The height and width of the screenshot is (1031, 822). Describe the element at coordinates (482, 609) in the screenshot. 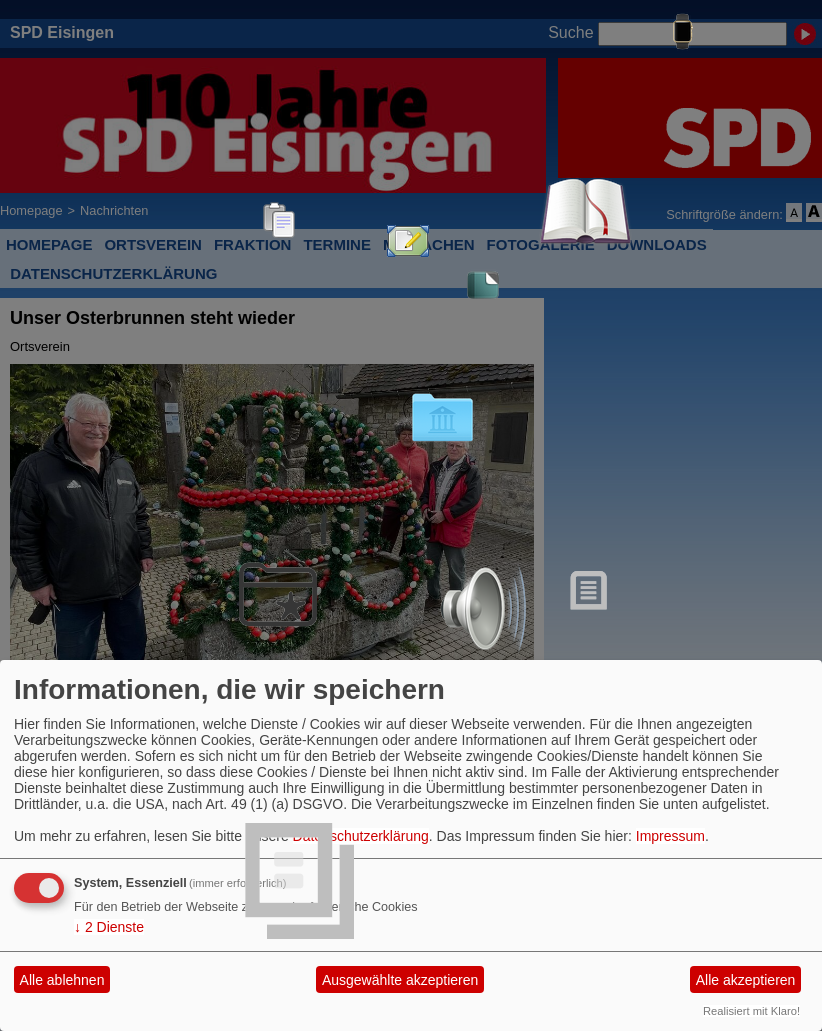

I see `volume is set to high` at that location.